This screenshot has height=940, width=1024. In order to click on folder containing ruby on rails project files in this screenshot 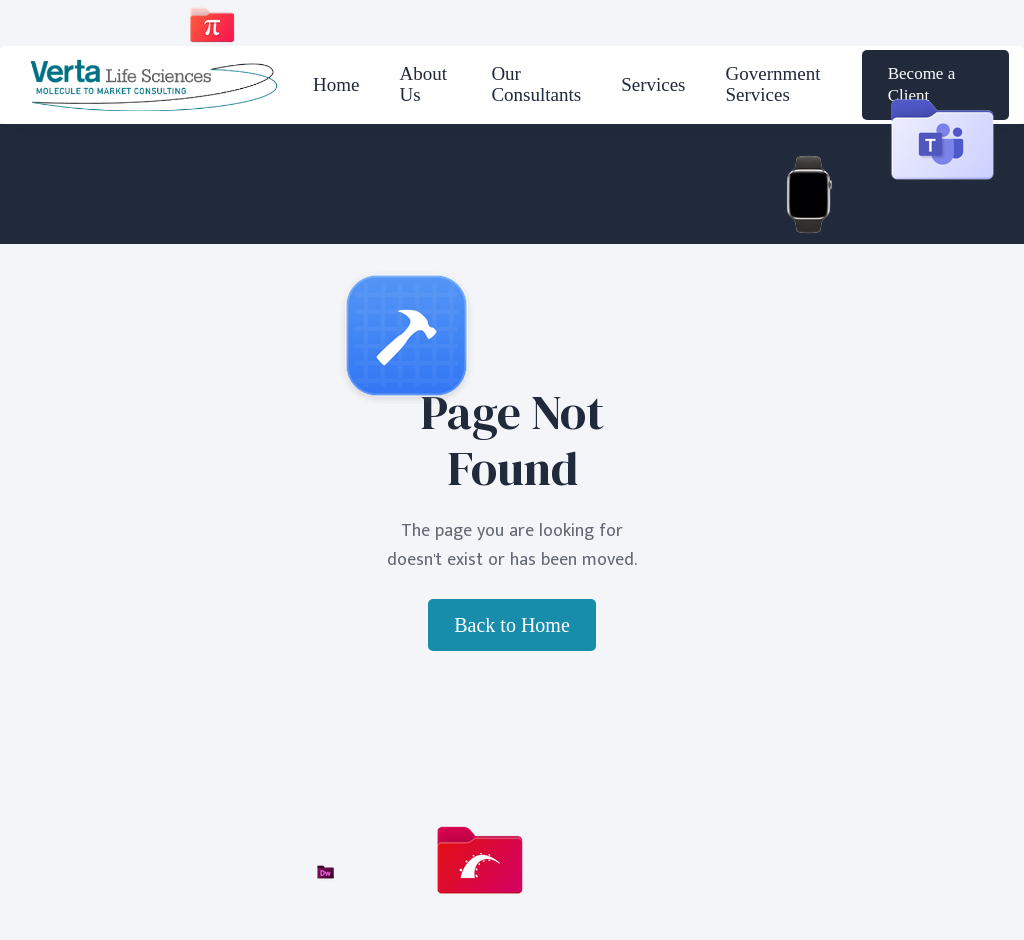, I will do `click(479, 862)`.